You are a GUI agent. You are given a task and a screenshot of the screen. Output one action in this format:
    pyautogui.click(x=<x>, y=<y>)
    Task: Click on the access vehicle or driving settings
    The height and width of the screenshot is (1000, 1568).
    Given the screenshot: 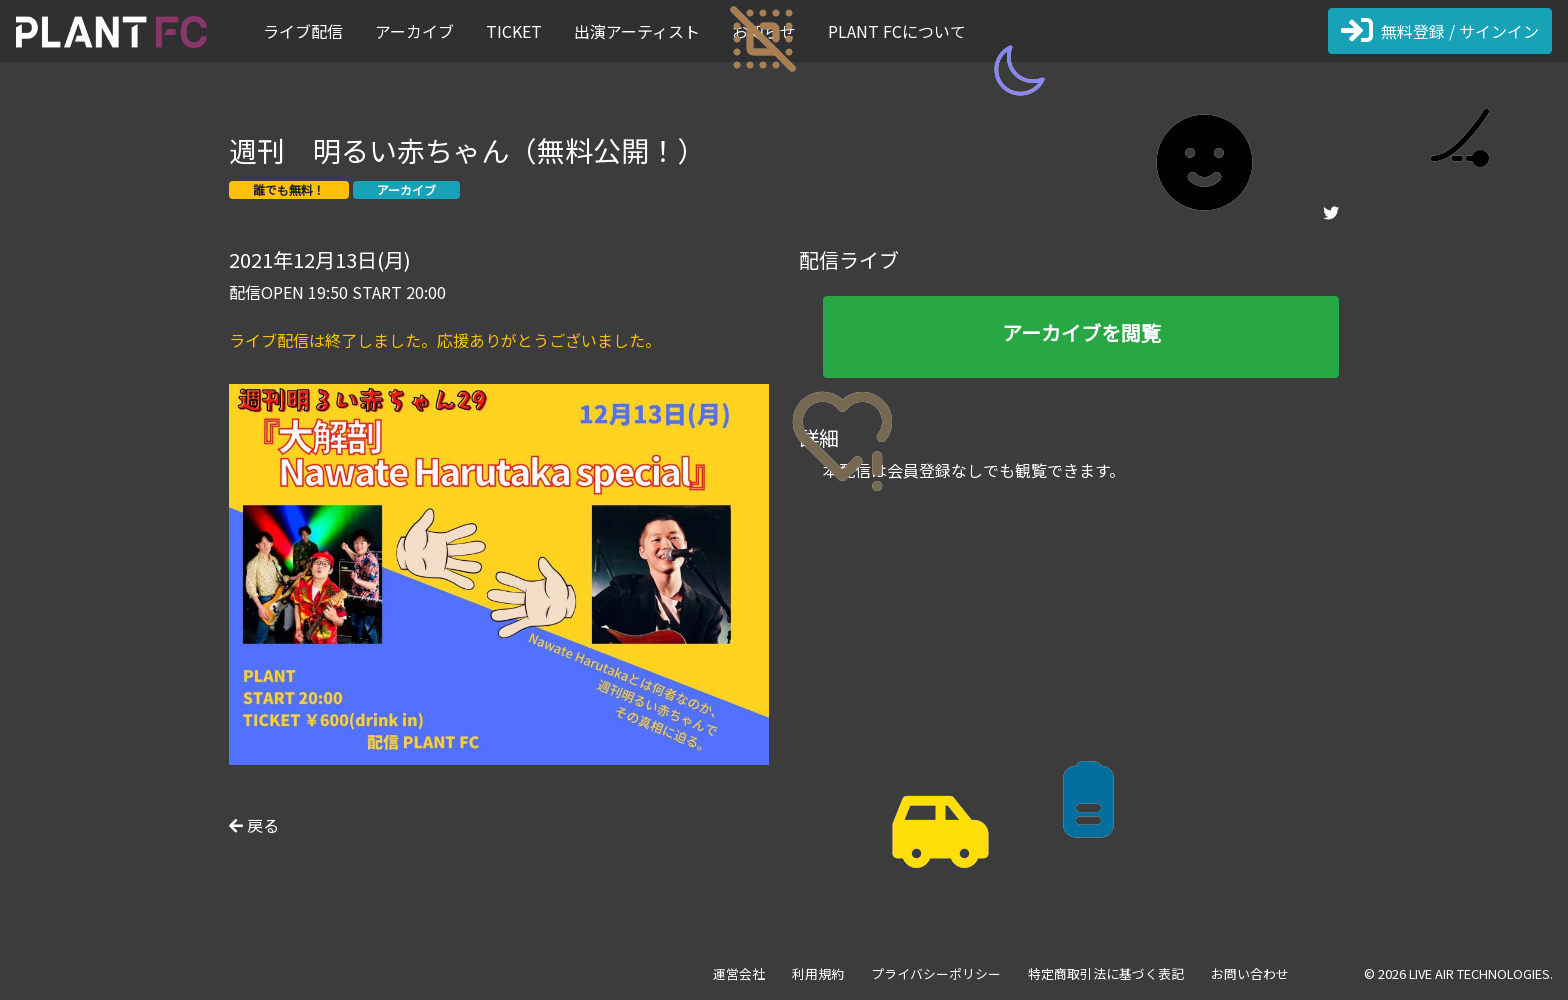 What is the action you would take?
    pyautogui.click(x=940, y=829)
    